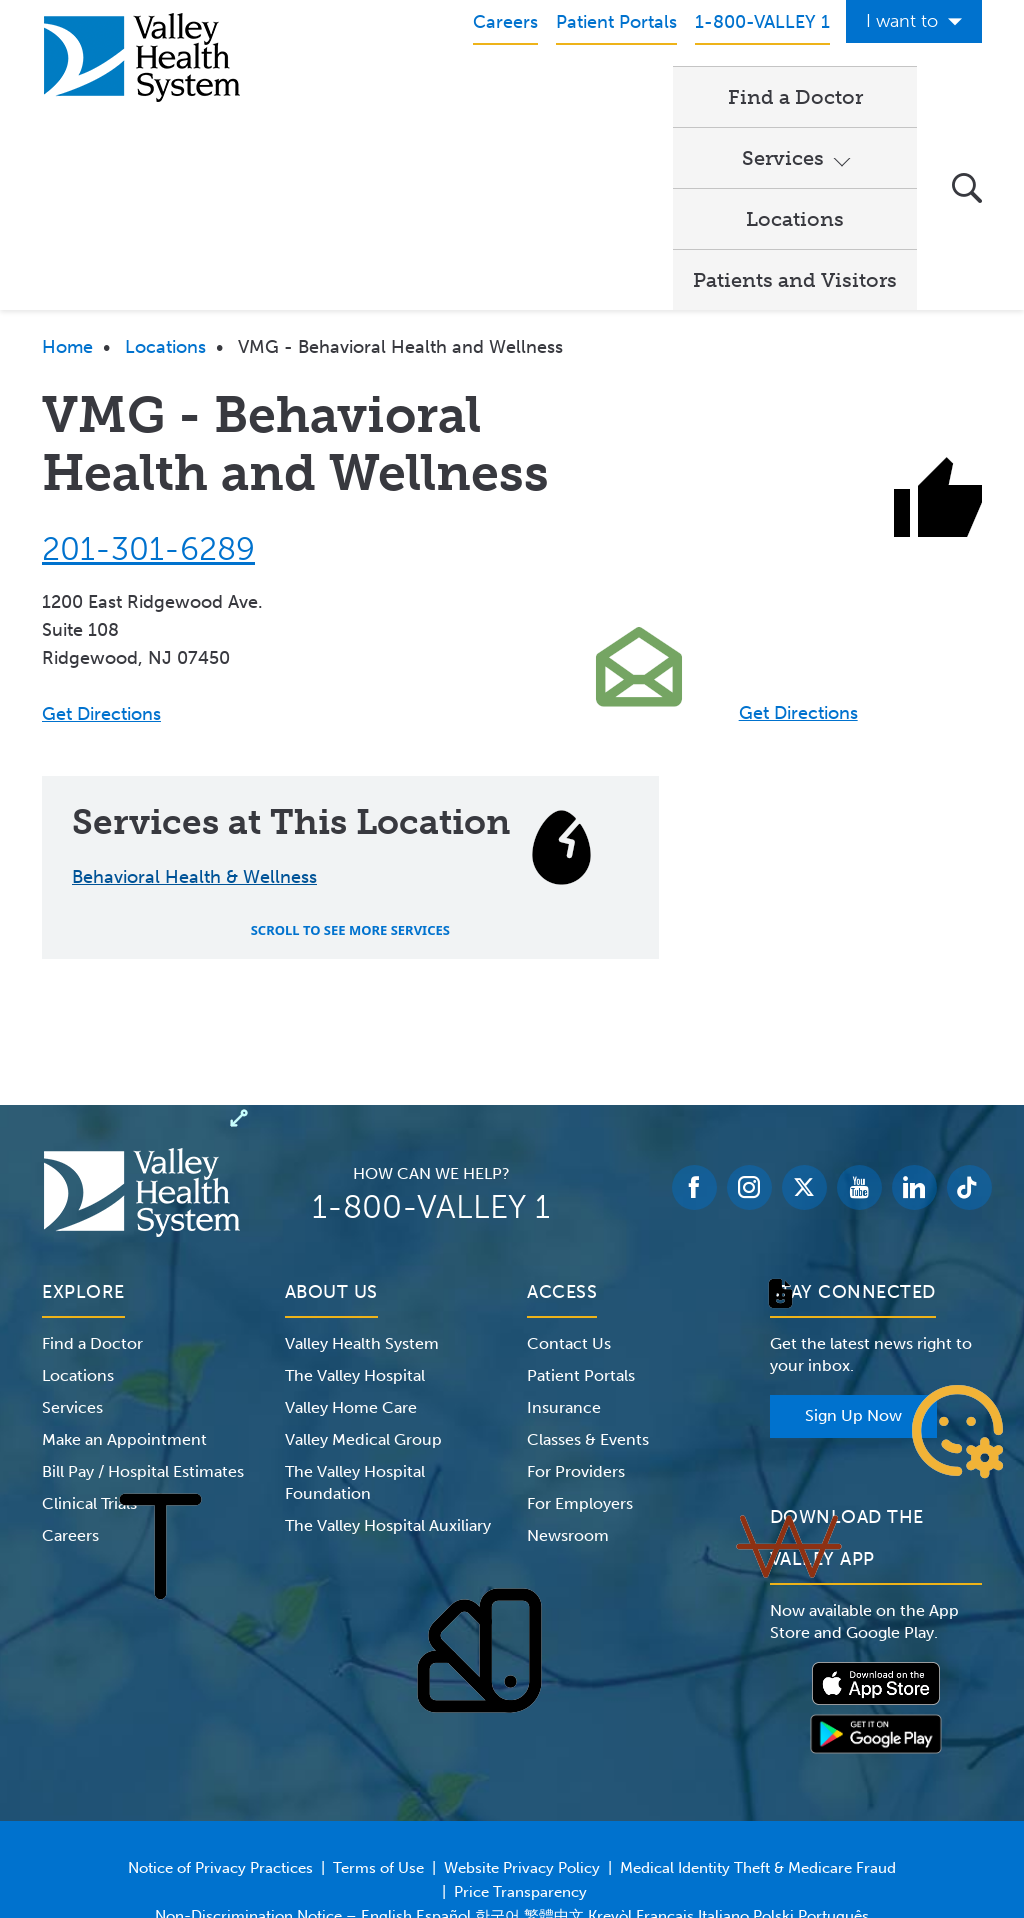 This screenshot has height=1918, width=1024. What do you see at coordinates (789, 1543) in the screenshot?
I see `indicates south korean won currency` at bounding box center [789, 1543].